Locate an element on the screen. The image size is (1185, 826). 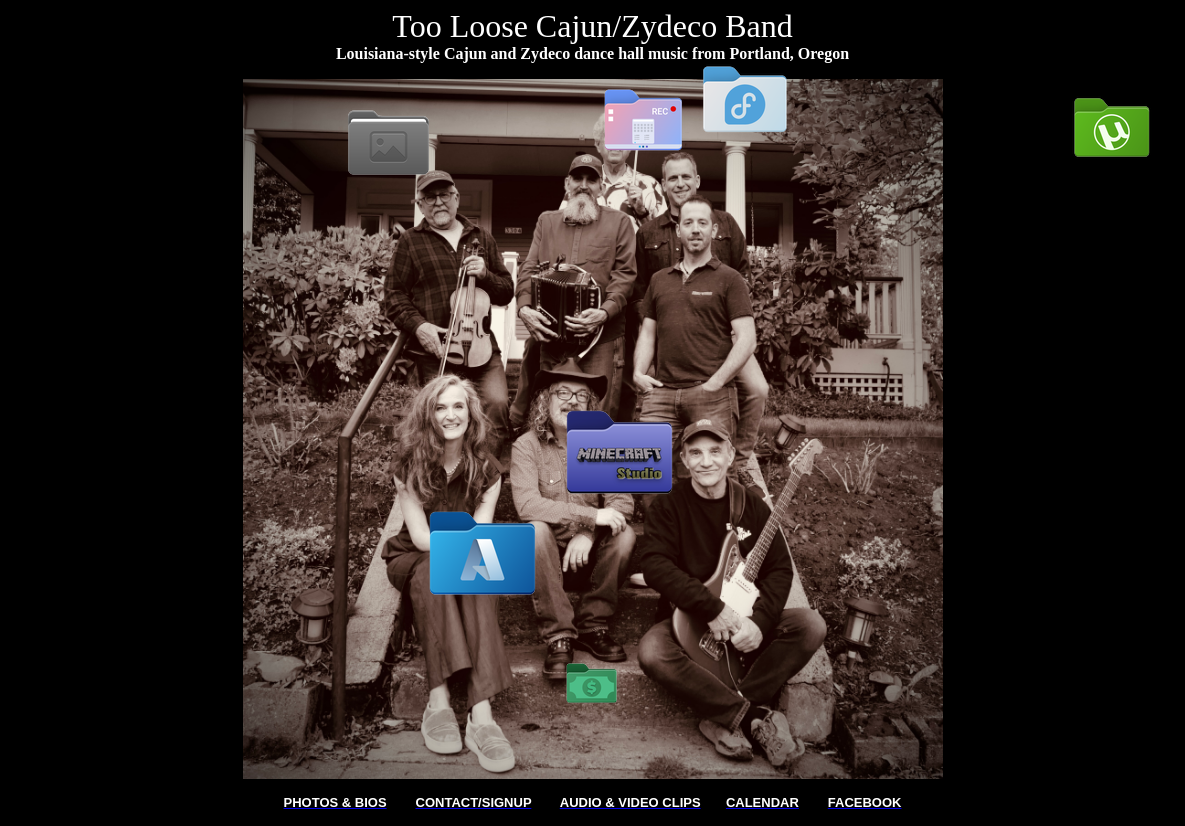
open microsoft azure project folder is located at coordinates (482, 556).